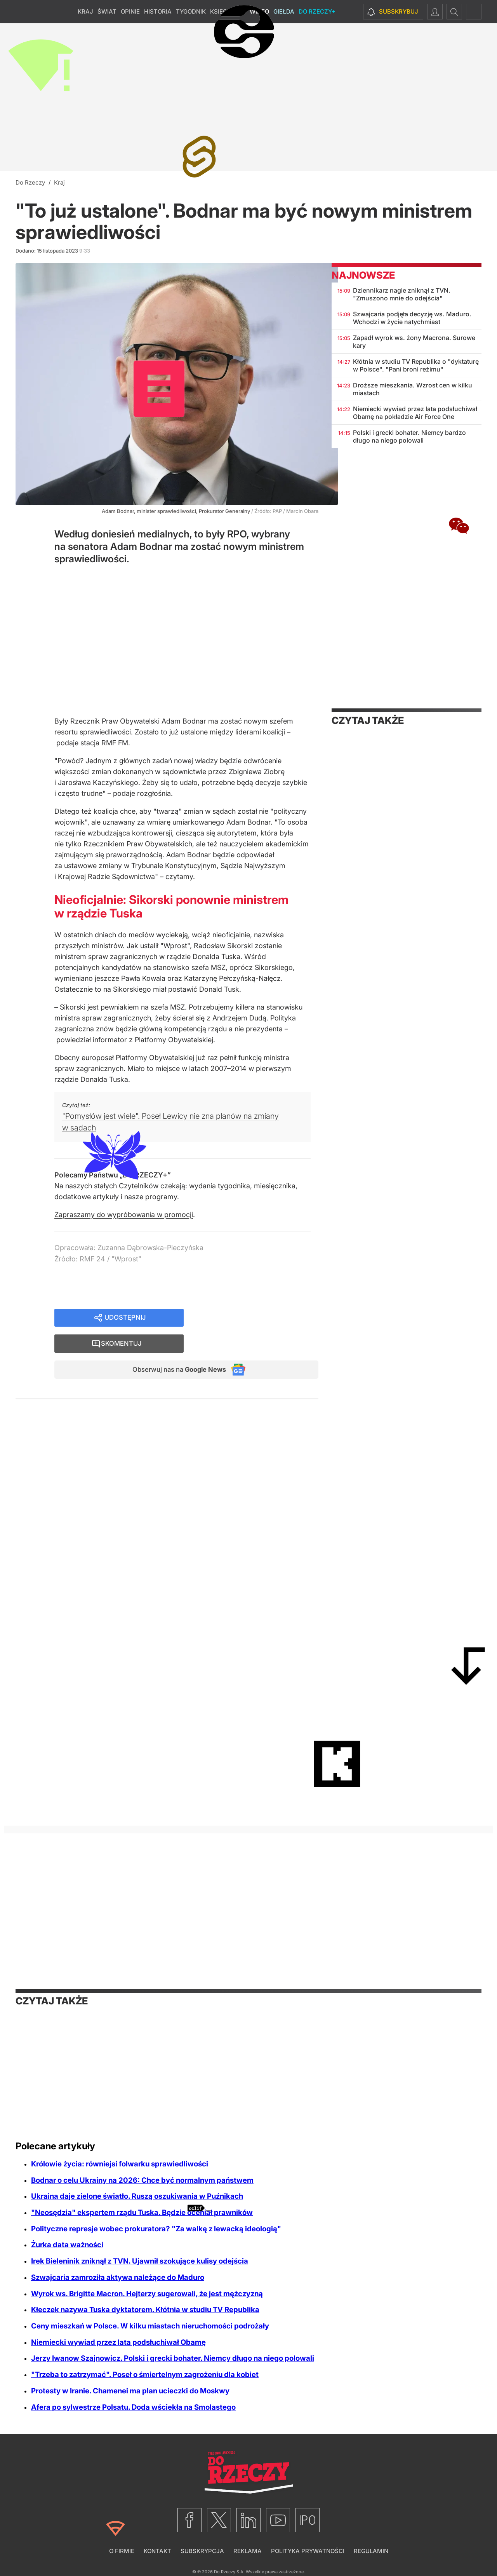  I want to click on oclif command-line framework logo, so click(199, 2208).